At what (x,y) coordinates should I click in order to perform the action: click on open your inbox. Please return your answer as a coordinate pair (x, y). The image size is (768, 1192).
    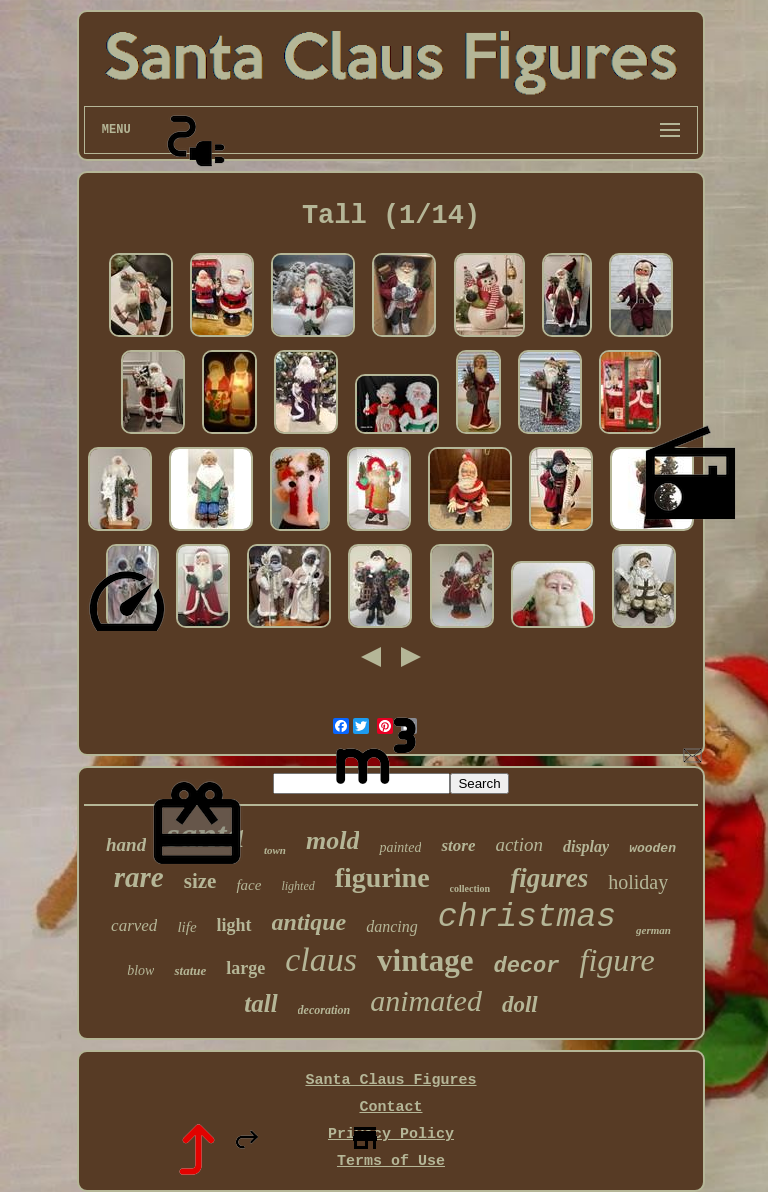
    Looking at the image, I should click on (692, 755).